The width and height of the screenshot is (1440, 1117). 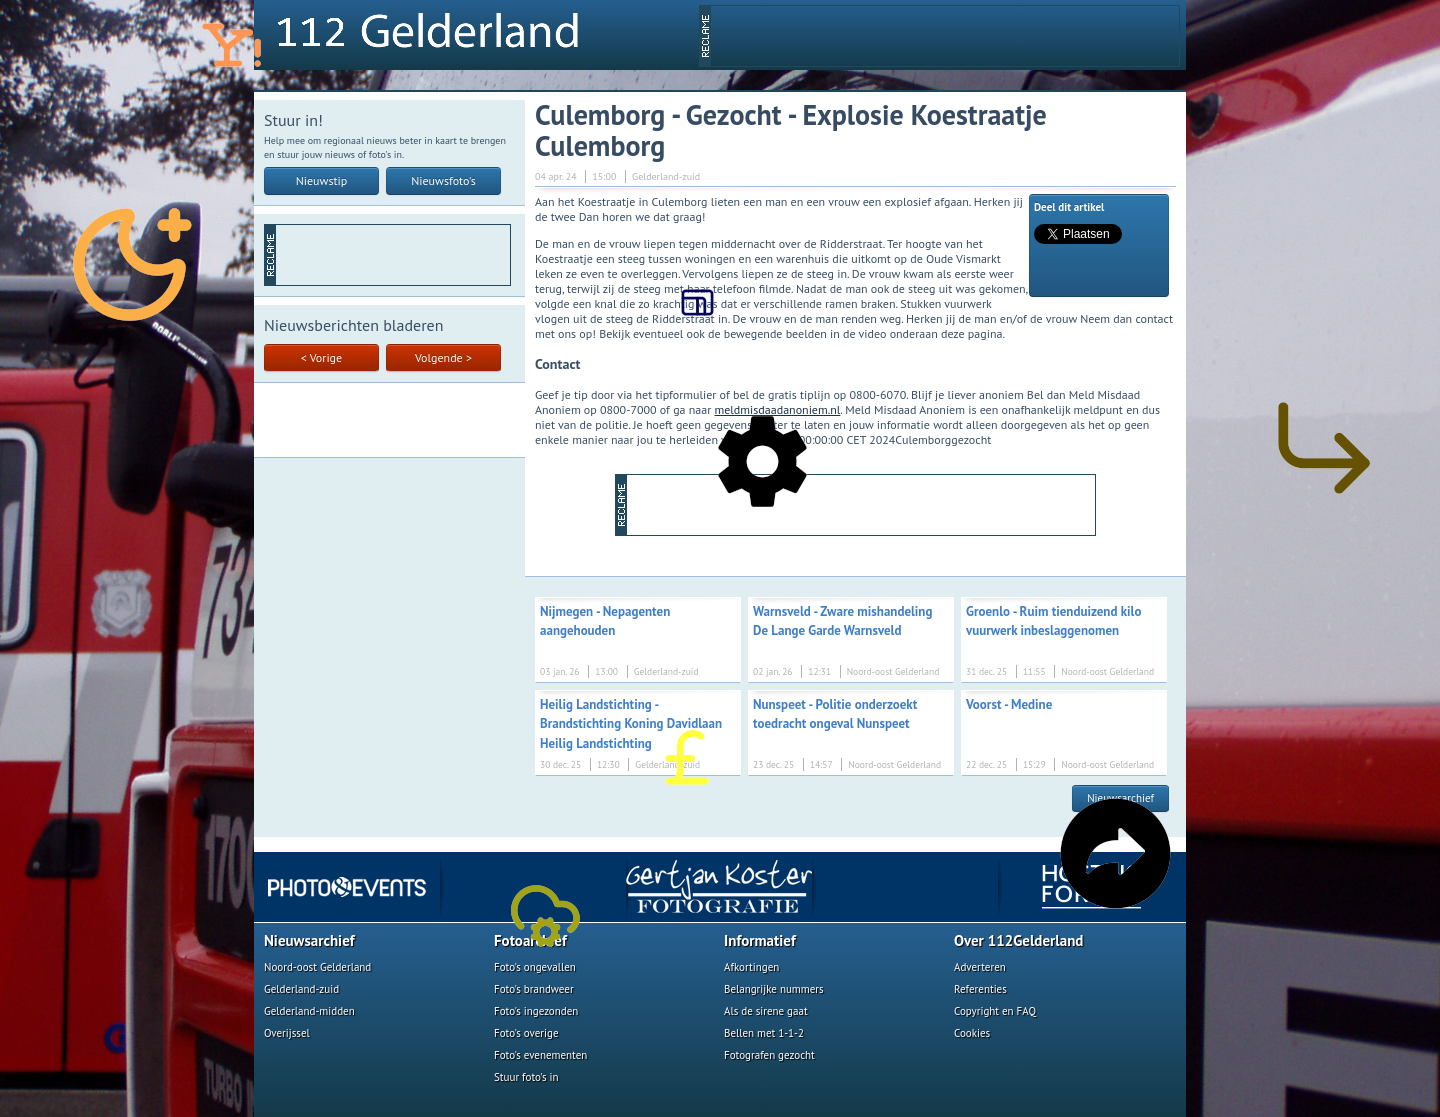 What do you see at coordinates (545, 916) in the screenshot?
I see `access cloud service settings` at bounding box center [545, 916].